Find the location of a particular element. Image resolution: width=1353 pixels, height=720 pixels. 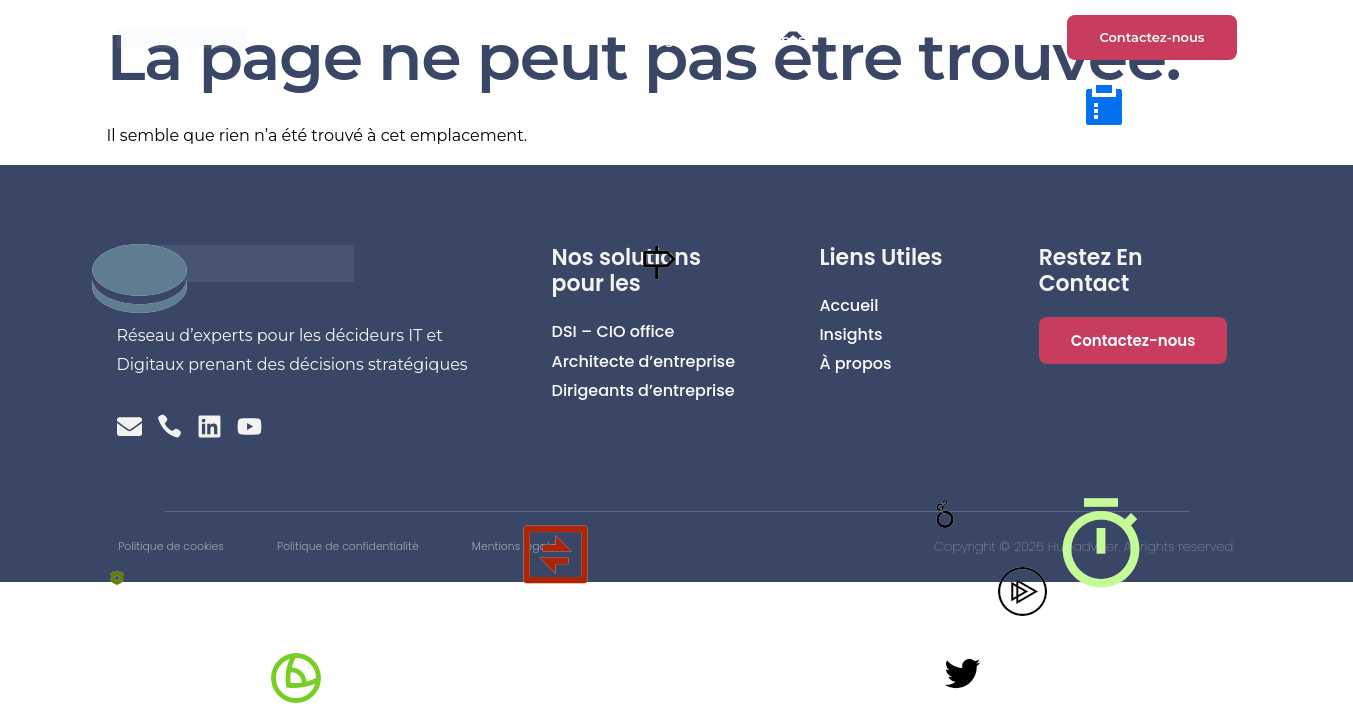

view your coin balance or currency is located at coordinates (139, 278).